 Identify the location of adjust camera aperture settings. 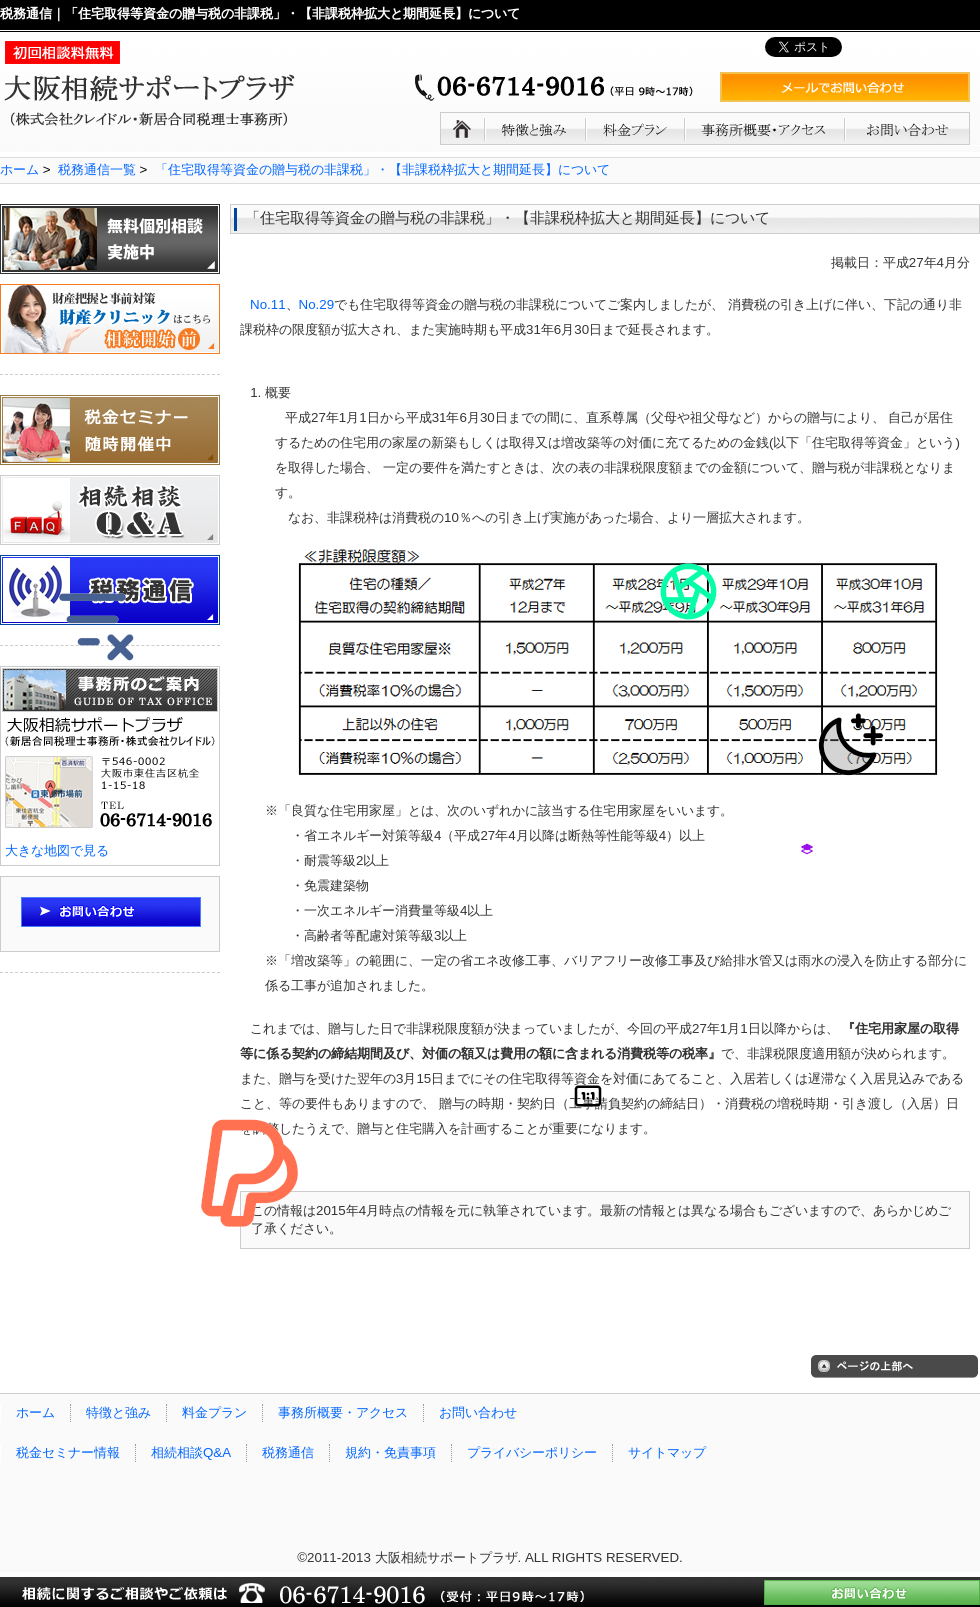
(688, 591).